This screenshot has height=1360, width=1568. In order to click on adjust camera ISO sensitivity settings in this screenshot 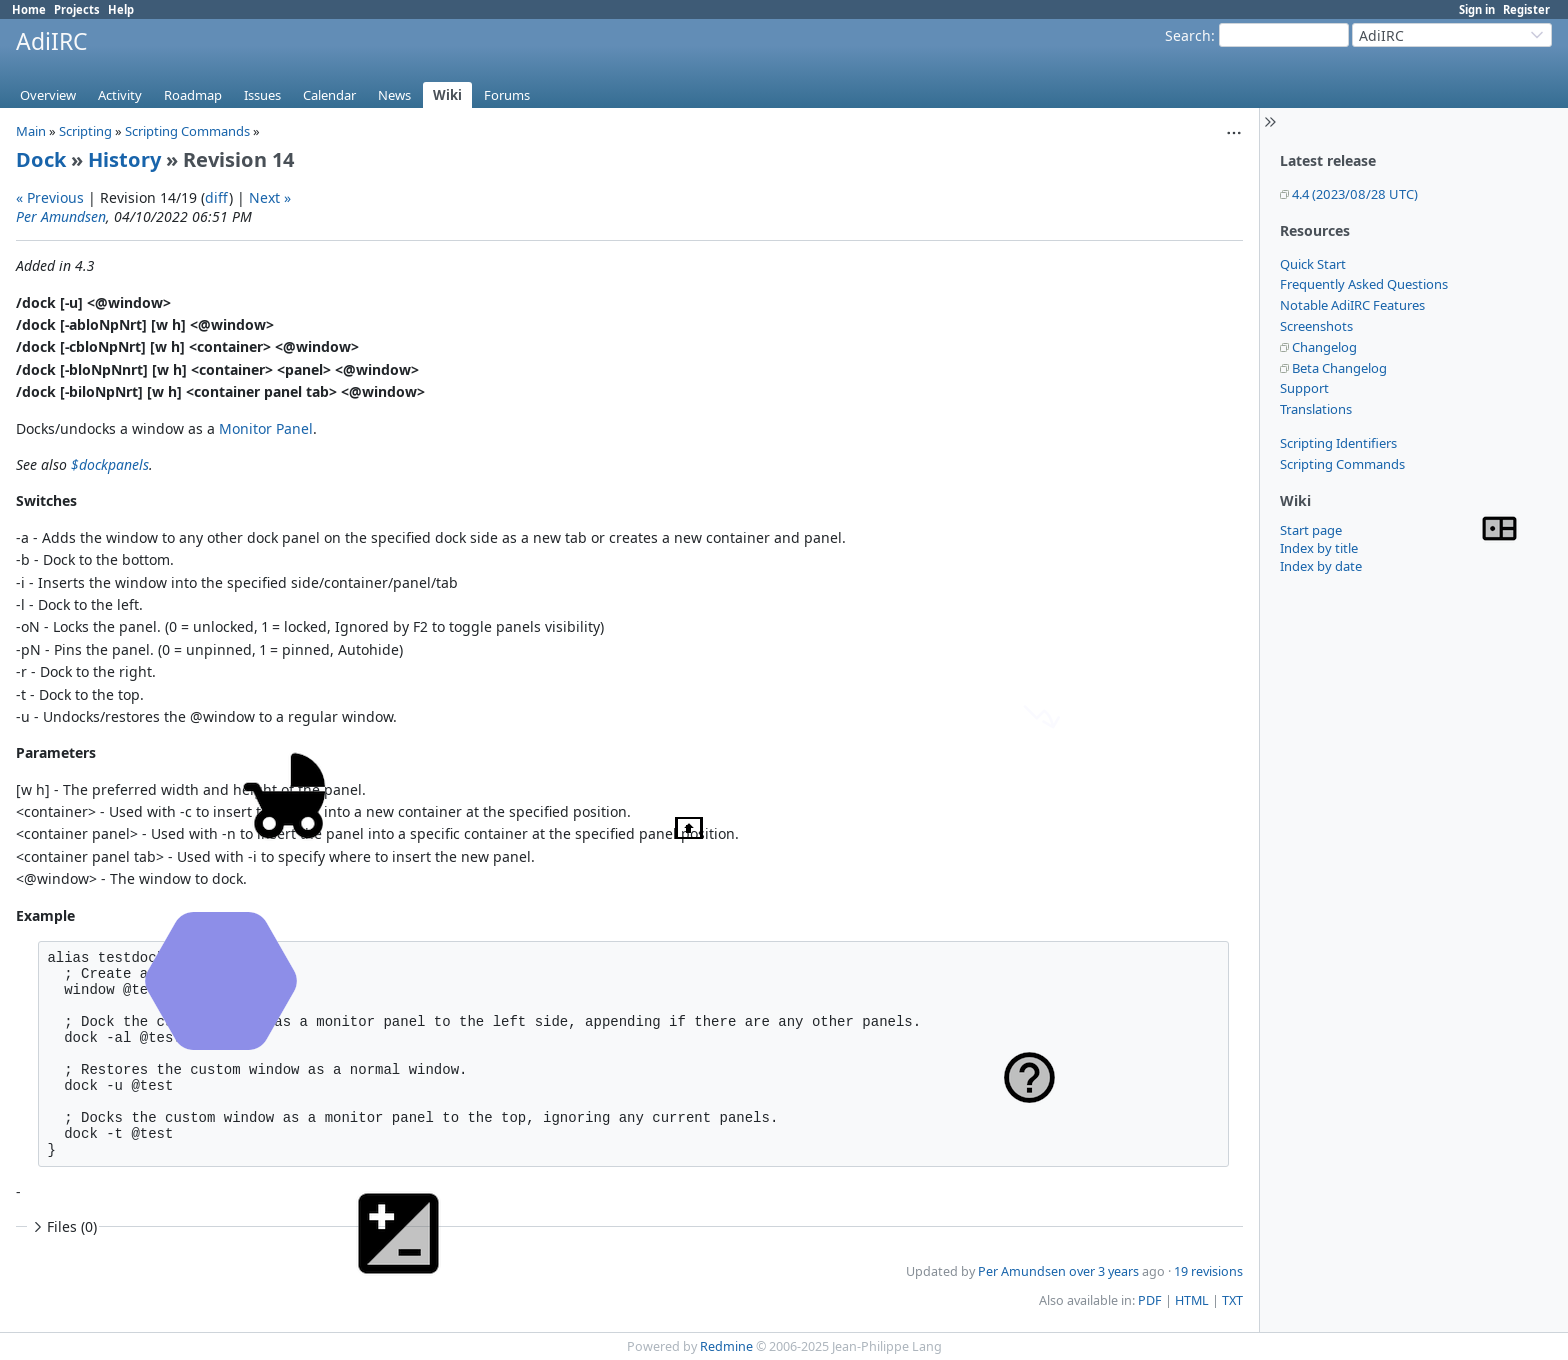, I will do `click(398, 1233)`.